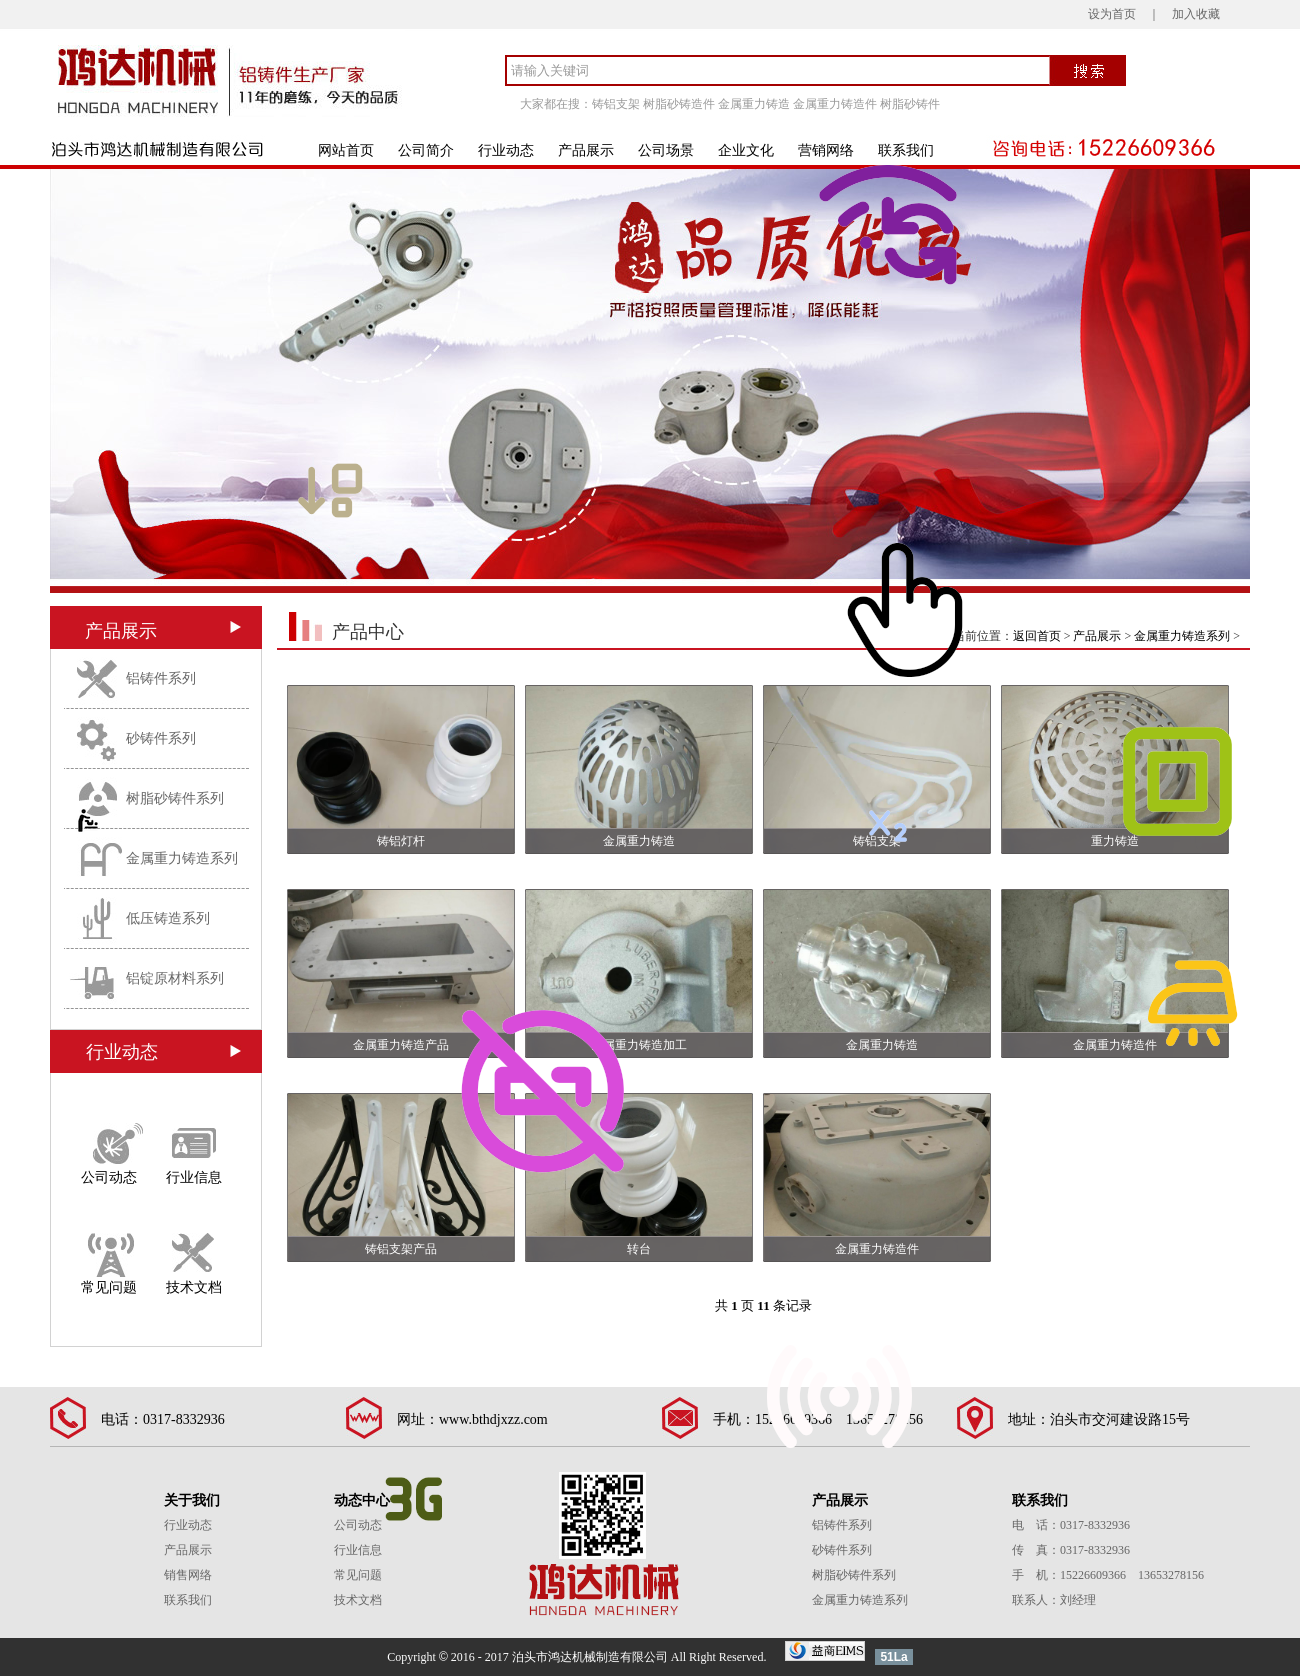  What do you see at coordinates (328, 490) in the screenshot?
I see `sort items from smallest to largest` at bounding box center [328, 490].